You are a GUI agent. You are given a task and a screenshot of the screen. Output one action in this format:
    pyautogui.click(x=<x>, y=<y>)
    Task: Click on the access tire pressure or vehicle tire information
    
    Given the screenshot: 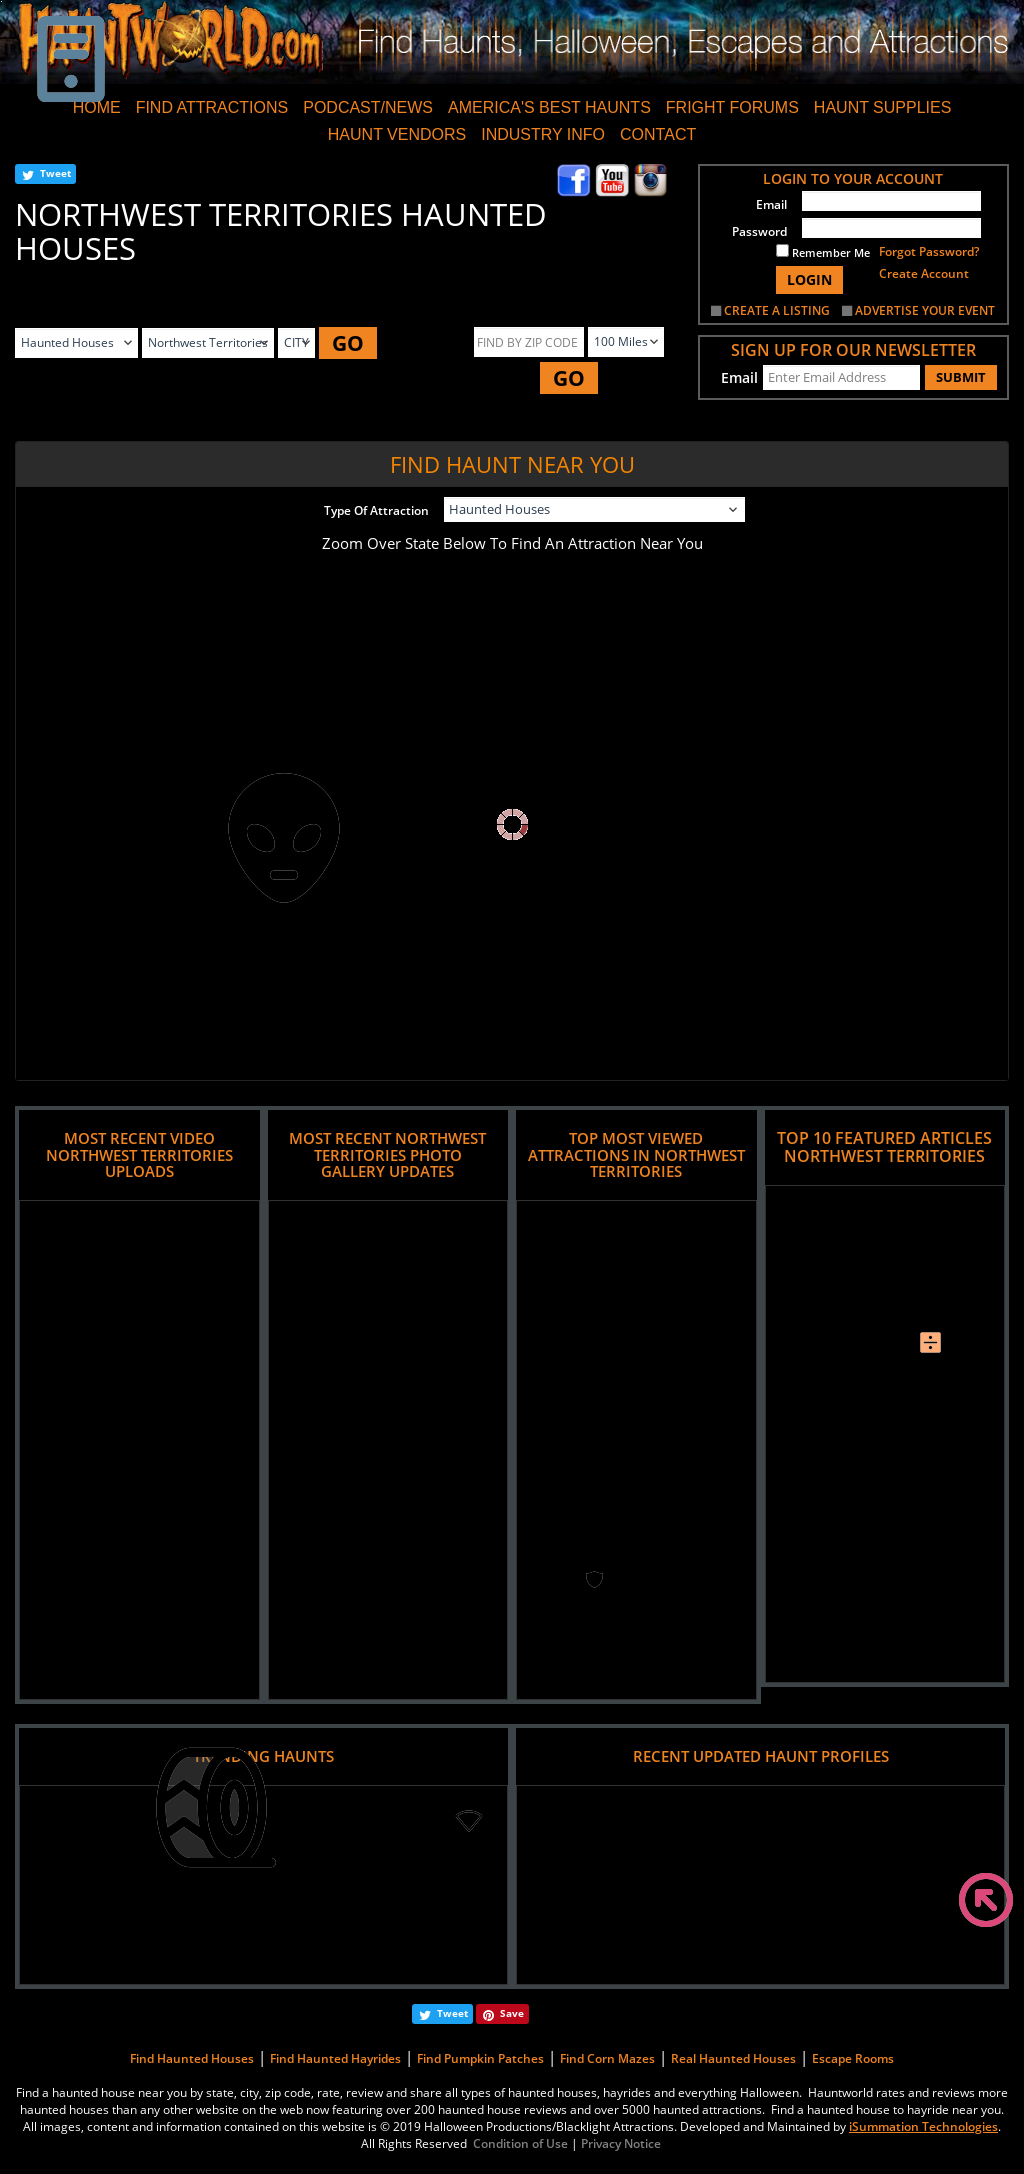 What is the action you would take?
    pyautogui.click(x=211, y=1807)
    